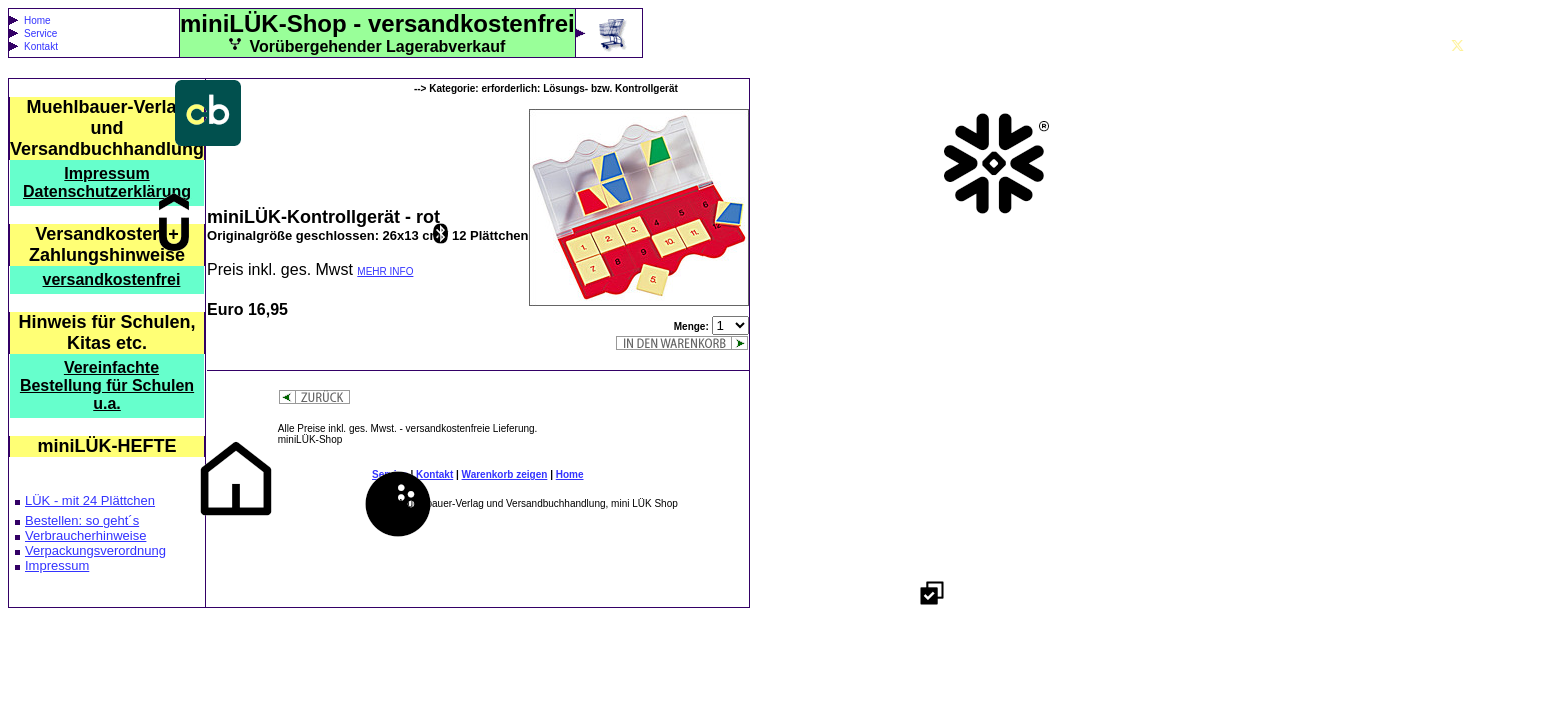 Image resolution: width=1567 pixels, height=720 pixels. Describe the element at coordinates (236, 480) in the screenshot. I see `navigate to home screen` at that location.